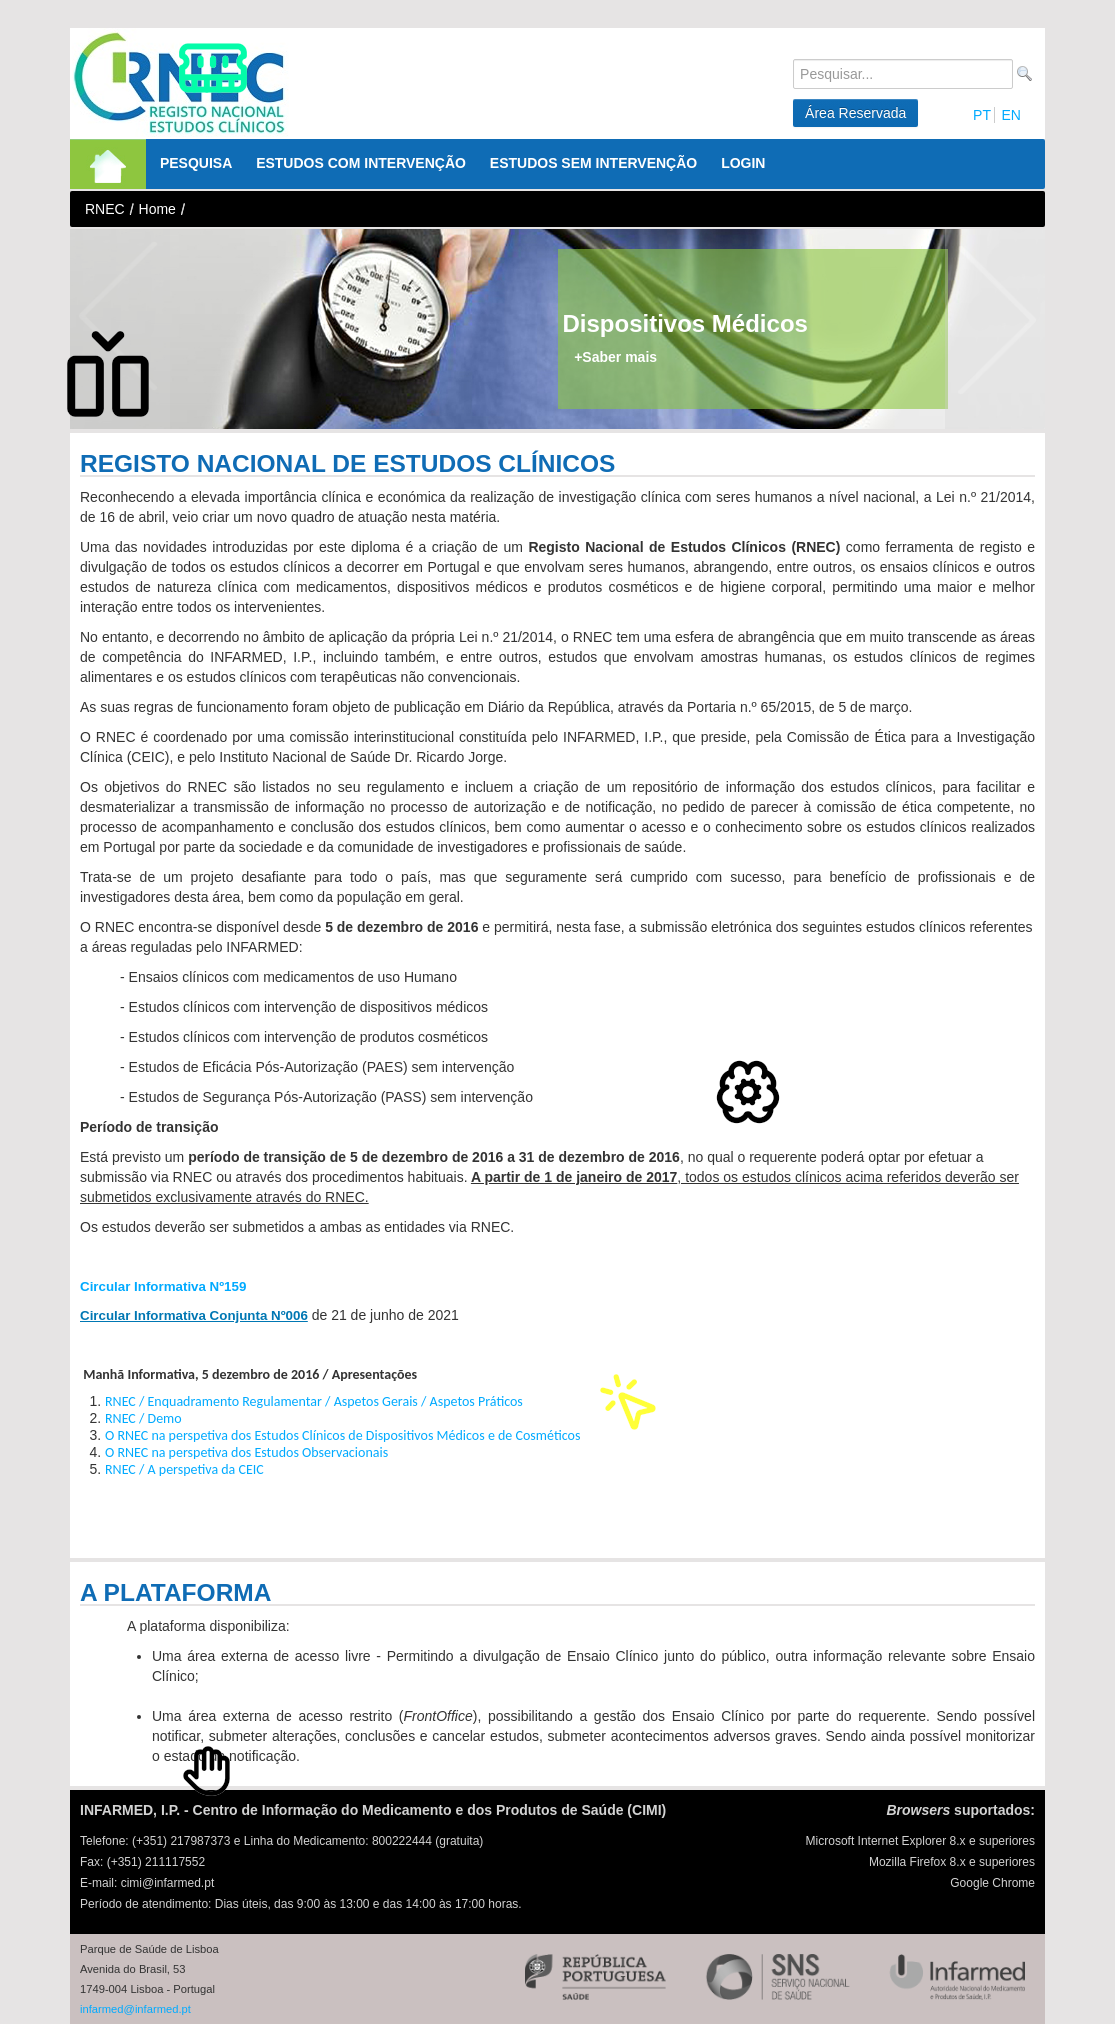 The image size is (1115, 2024). What do you see at coordinates (208, 1771) in the screenshot?
I see `stop or pause an action` at bounding box center [208, 1771].